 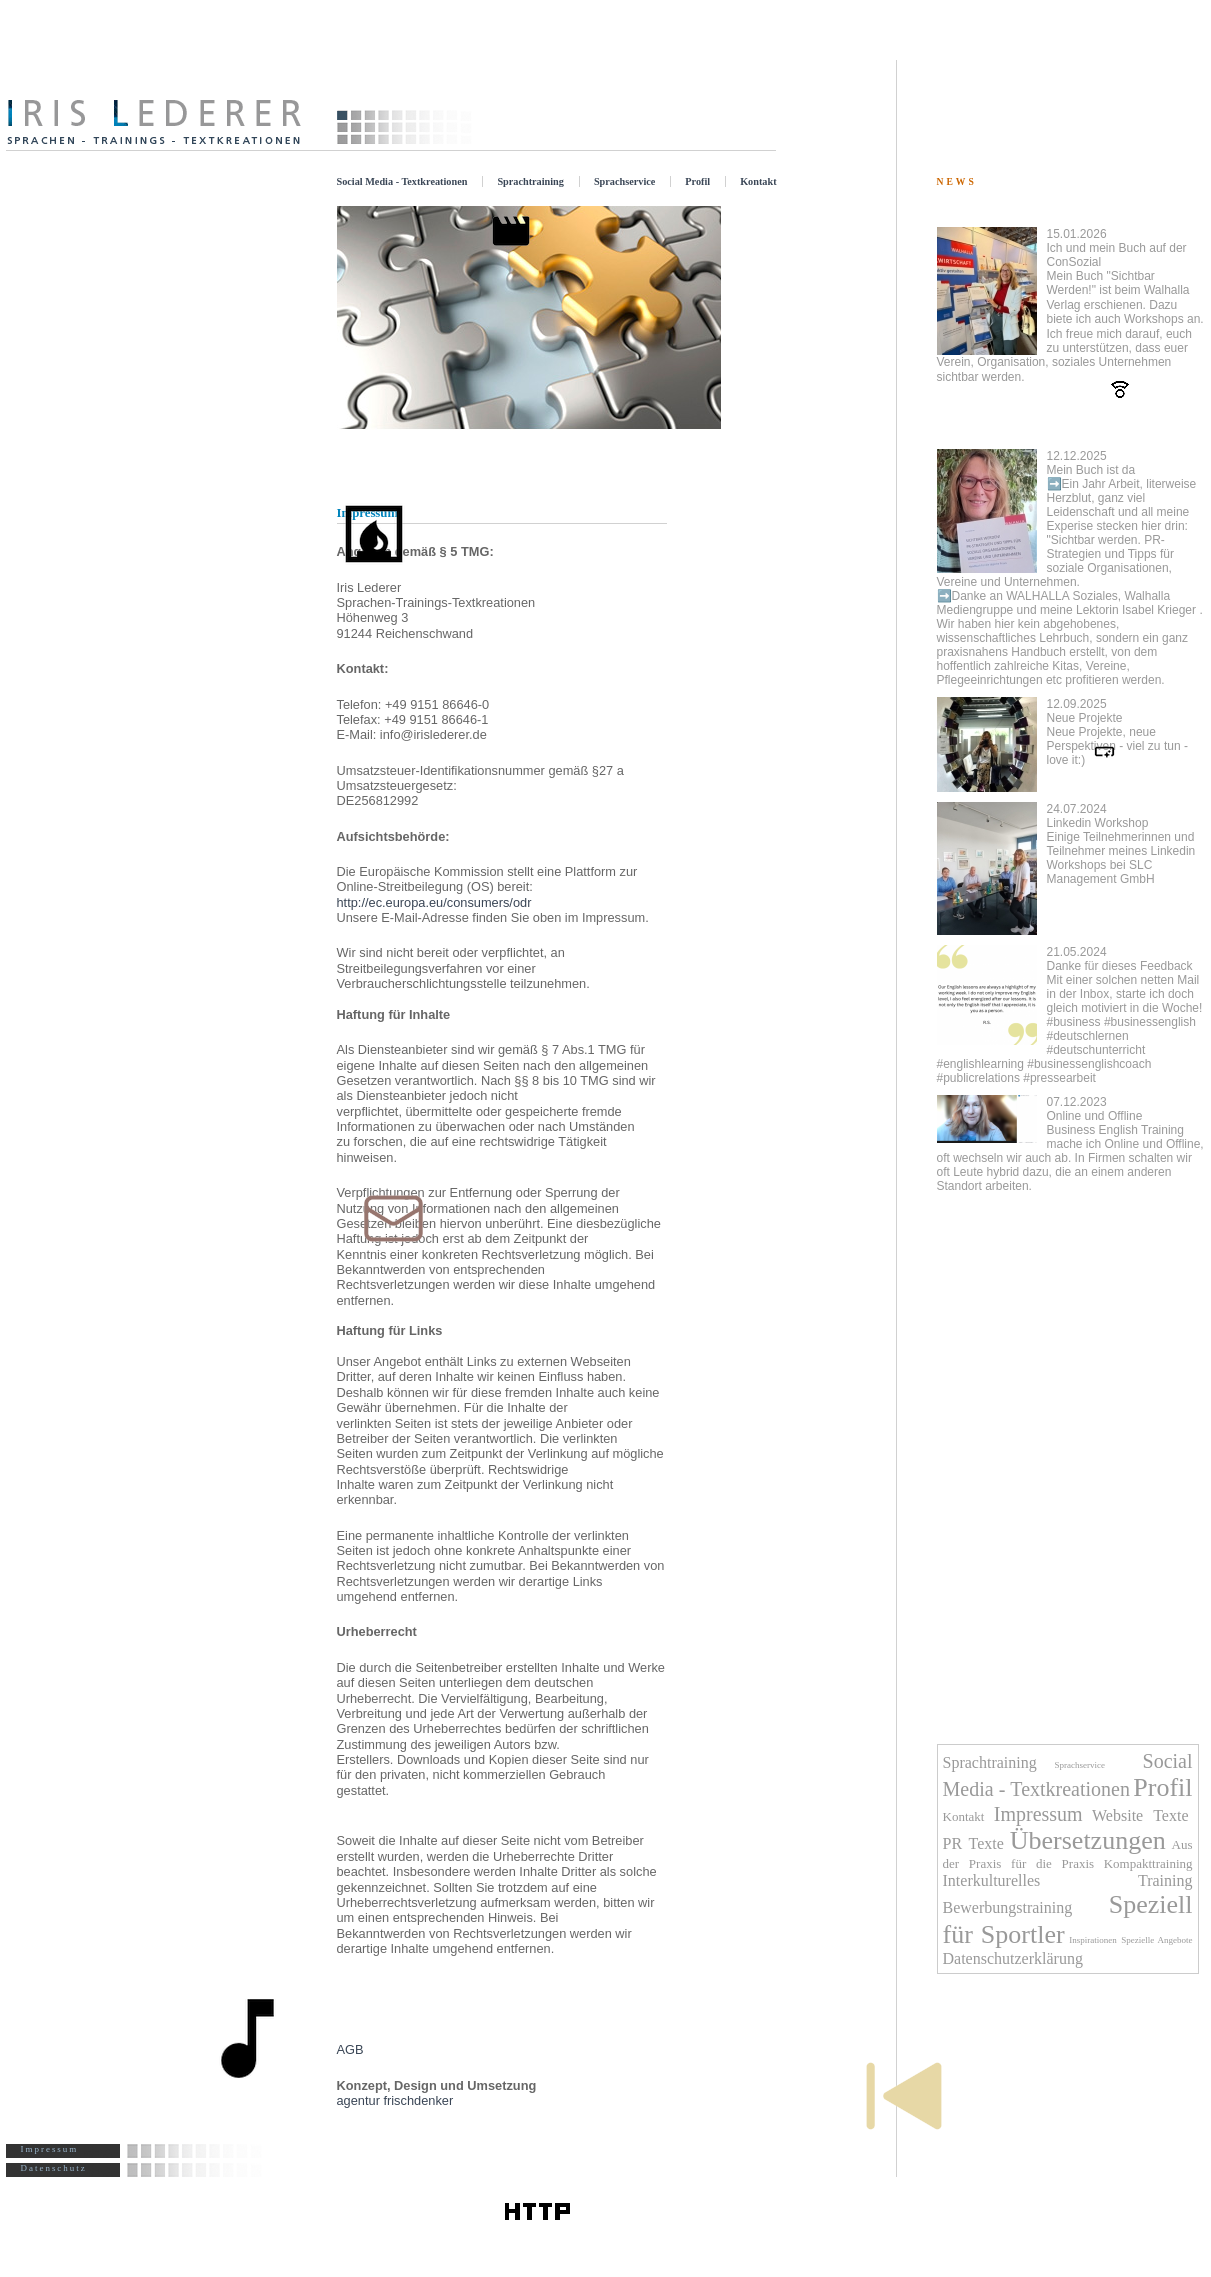 What do you see at coordinates (511, 231) in the screenshot?
I see `create a new video or movie project` at bounding box center [511, 231].